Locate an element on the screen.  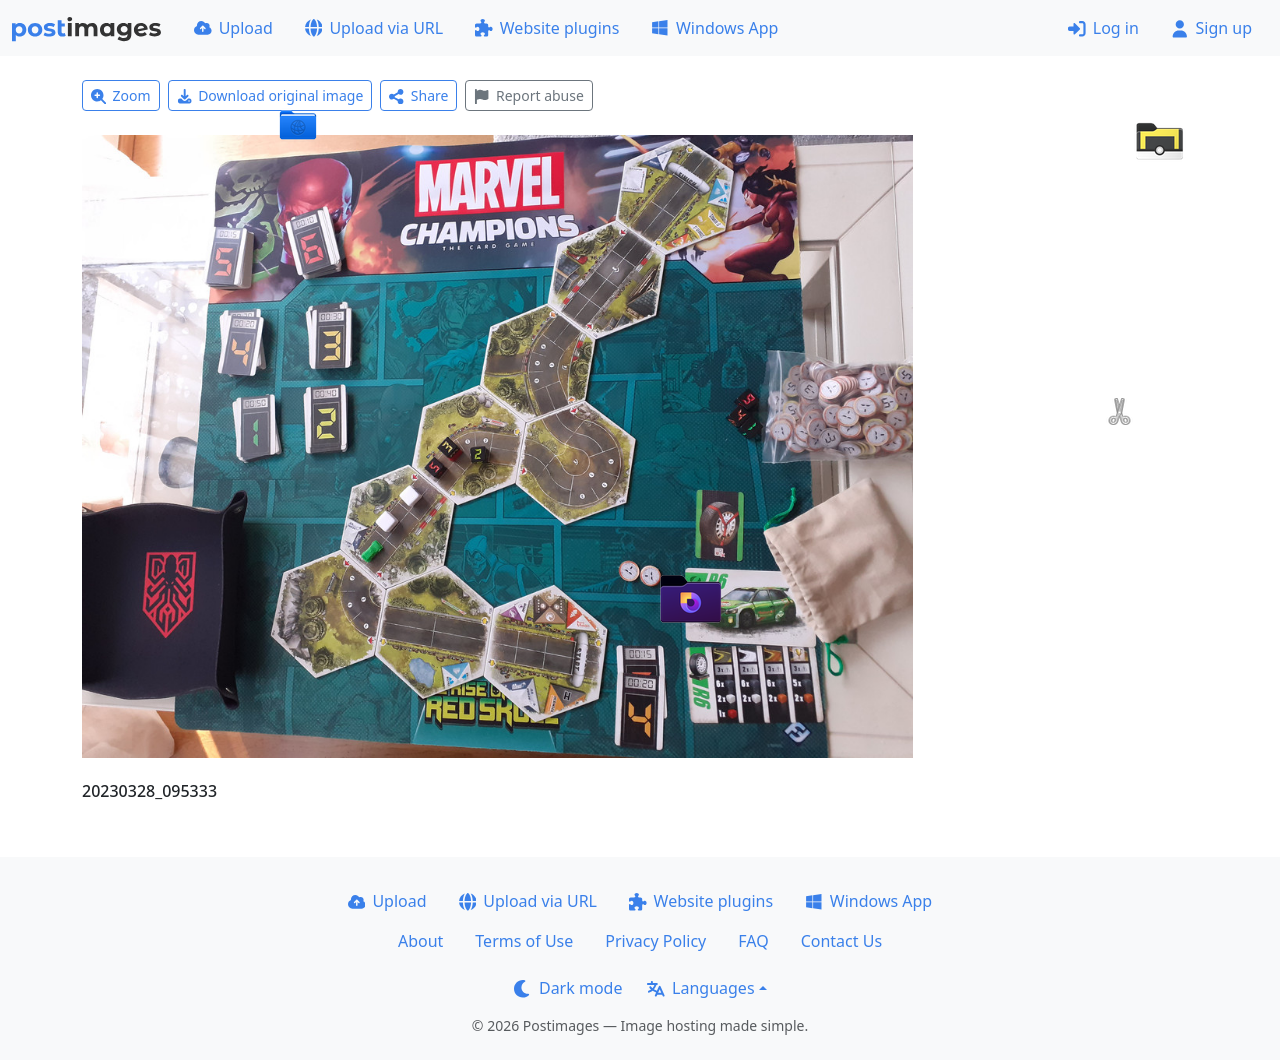
folder for pokémon ultra ball collection or game assets is located at coordinates (1159, 142).